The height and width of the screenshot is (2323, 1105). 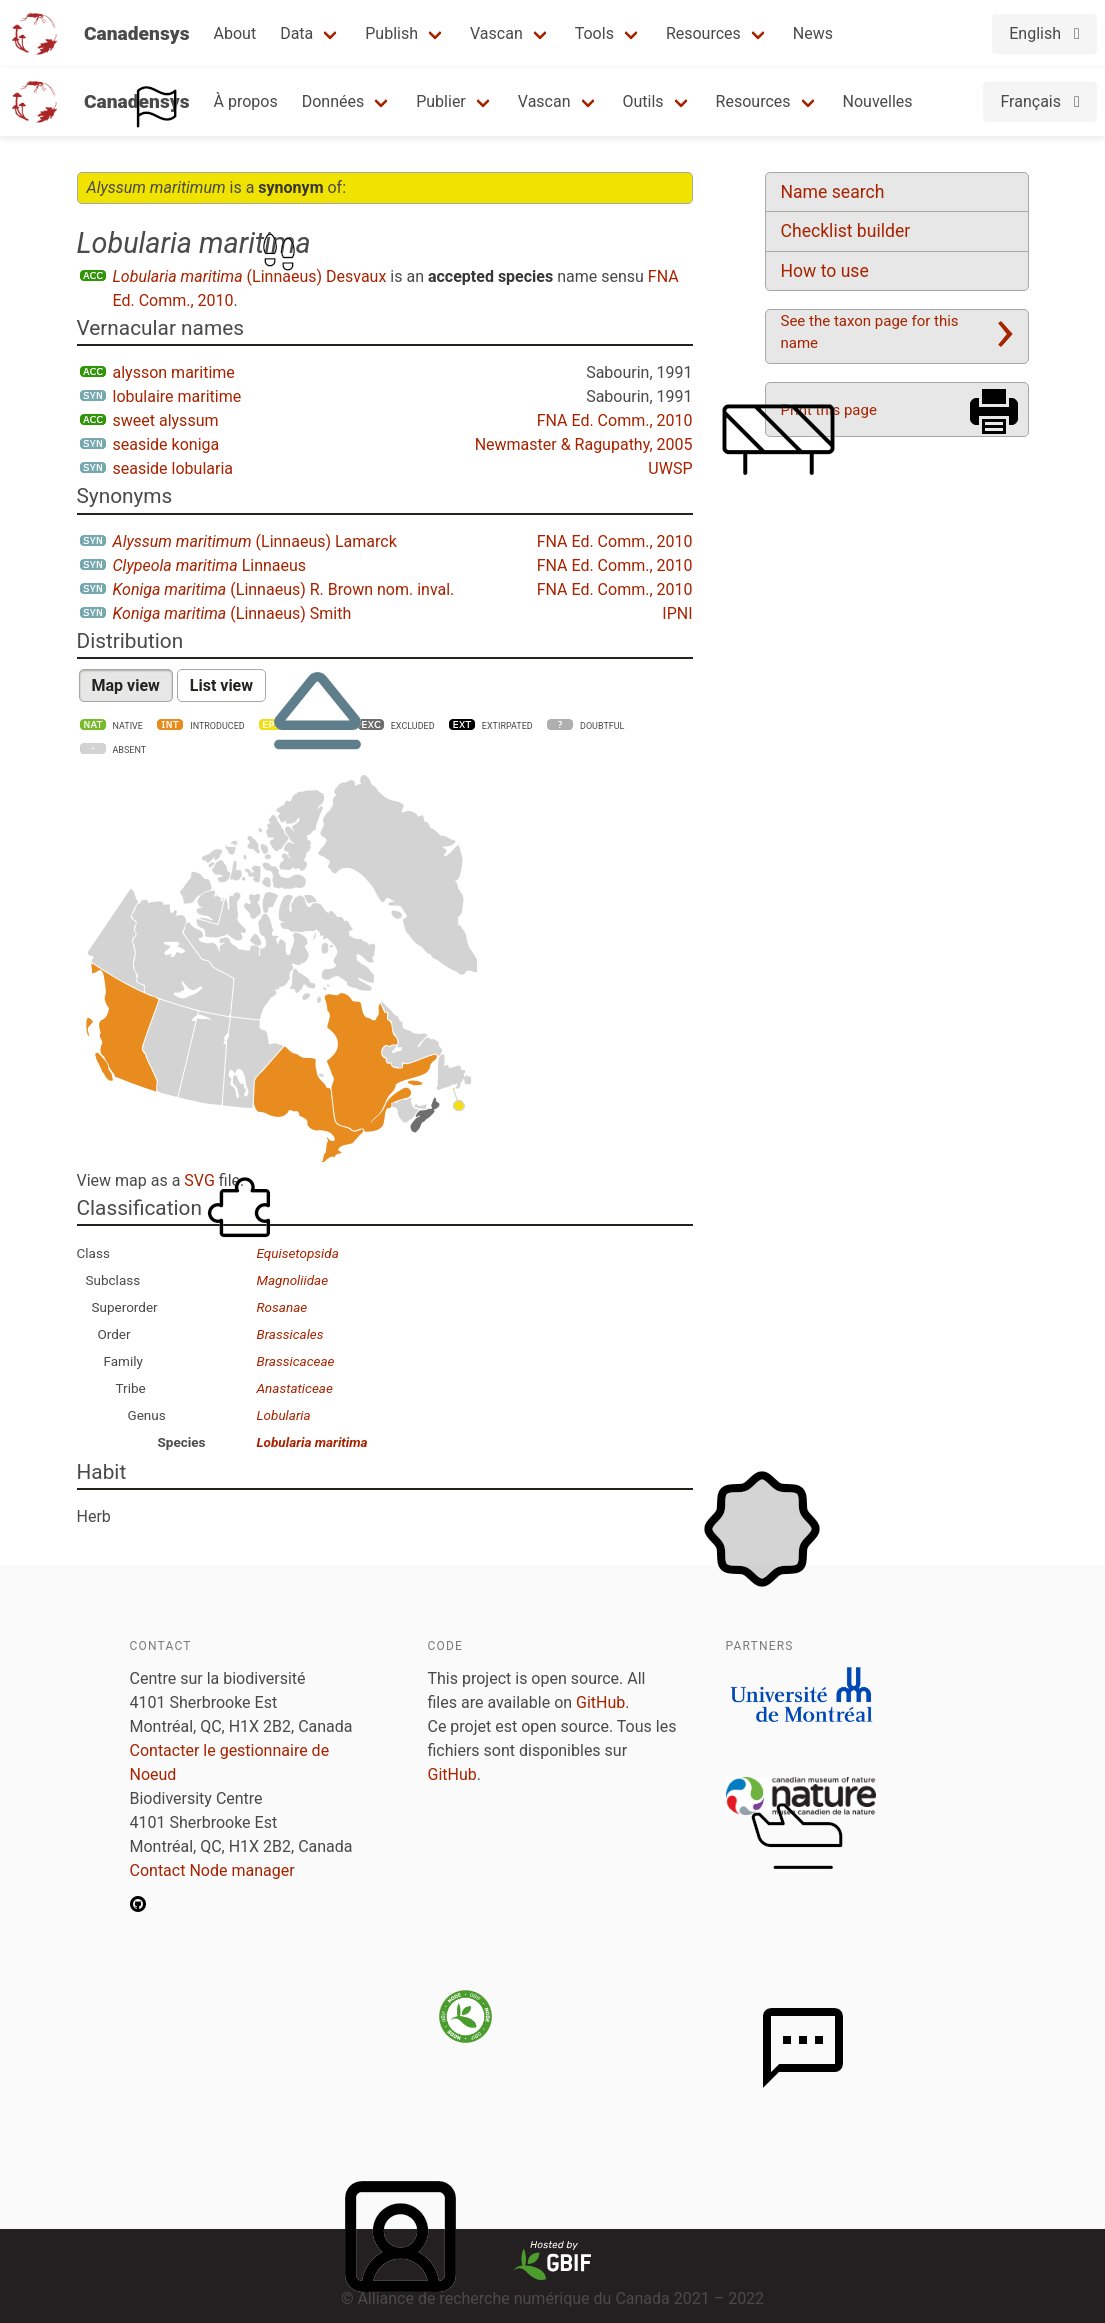 What do you see at coordinates (279, 252) in the screenshot?
I see `view step count or walking activity` at bounding box center [279, 252].